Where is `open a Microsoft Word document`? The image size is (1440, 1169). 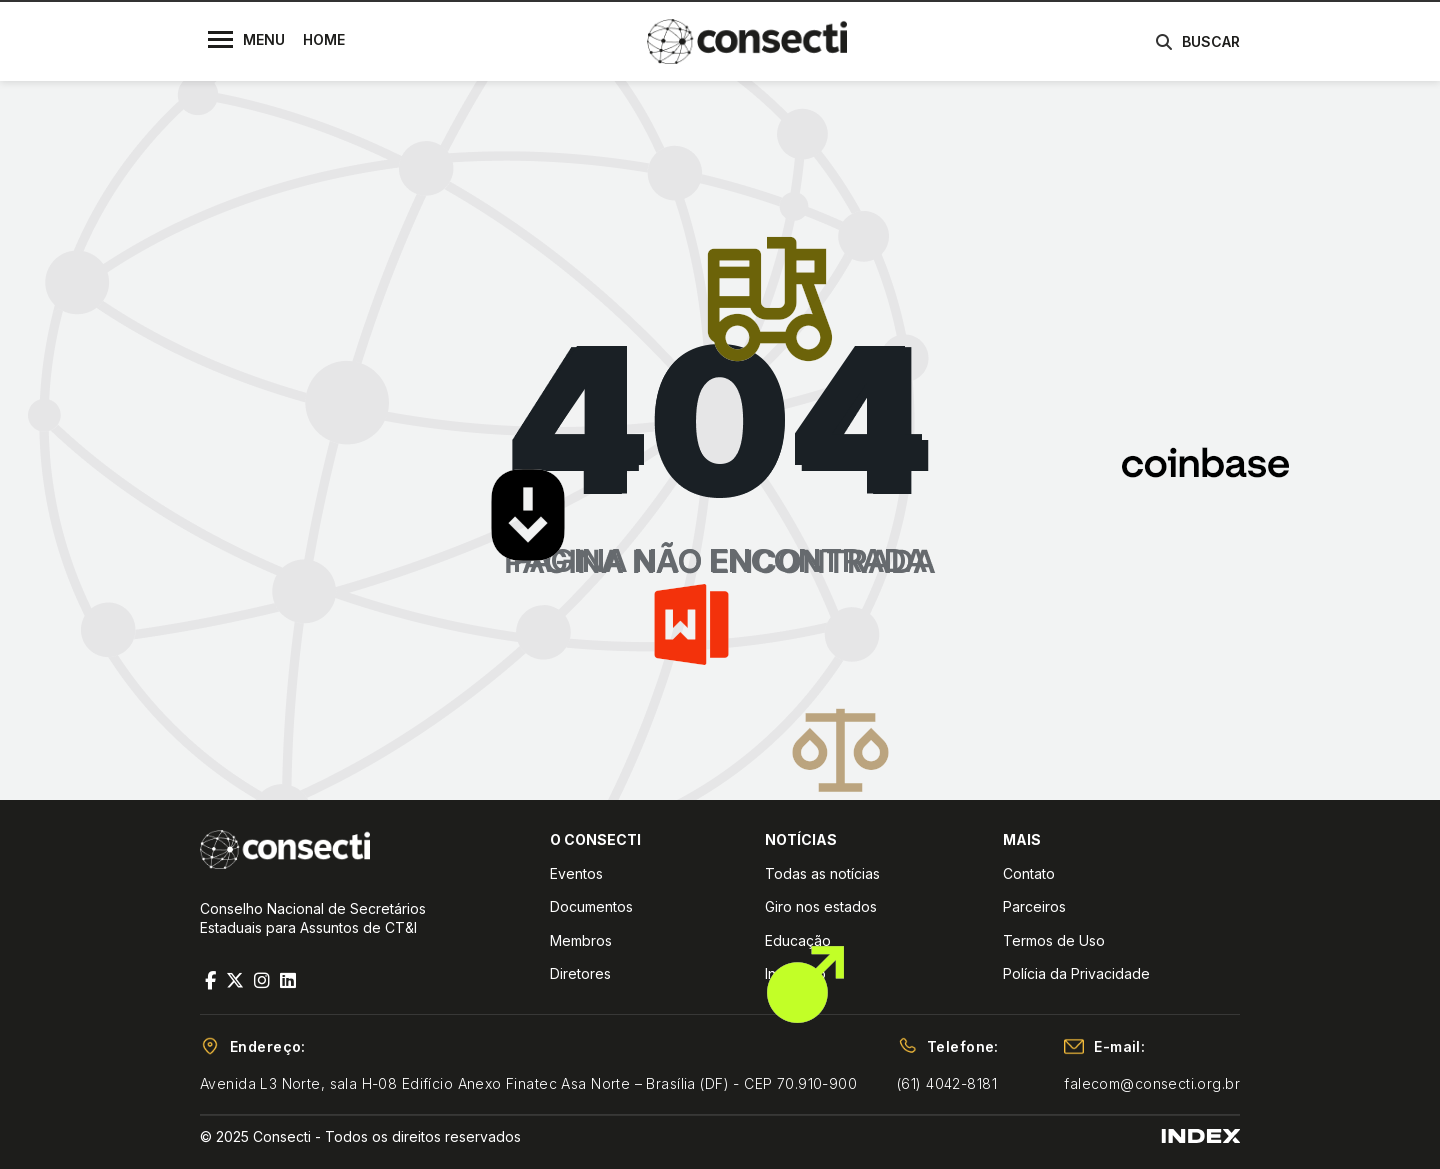
open a Microsoft Word document is located at coordinates (691, 624).